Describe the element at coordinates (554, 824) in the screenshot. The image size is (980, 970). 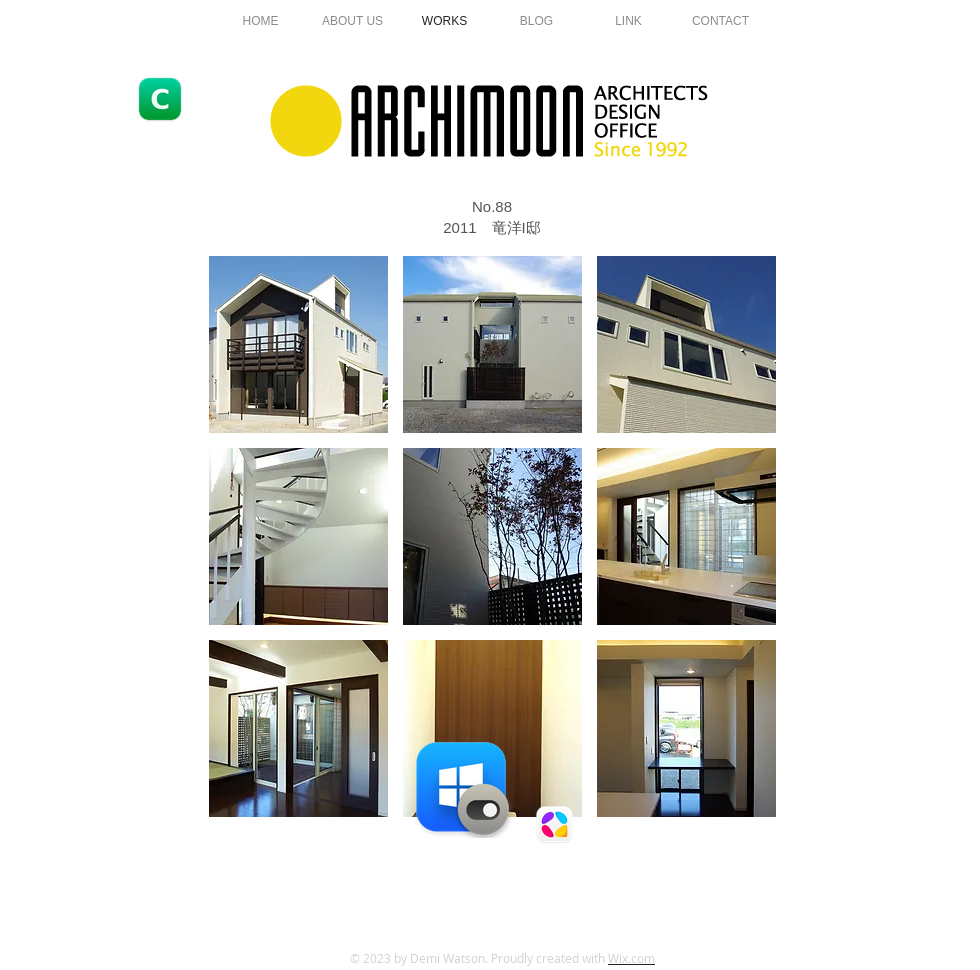
I see `open AppFlowy app` at that location.